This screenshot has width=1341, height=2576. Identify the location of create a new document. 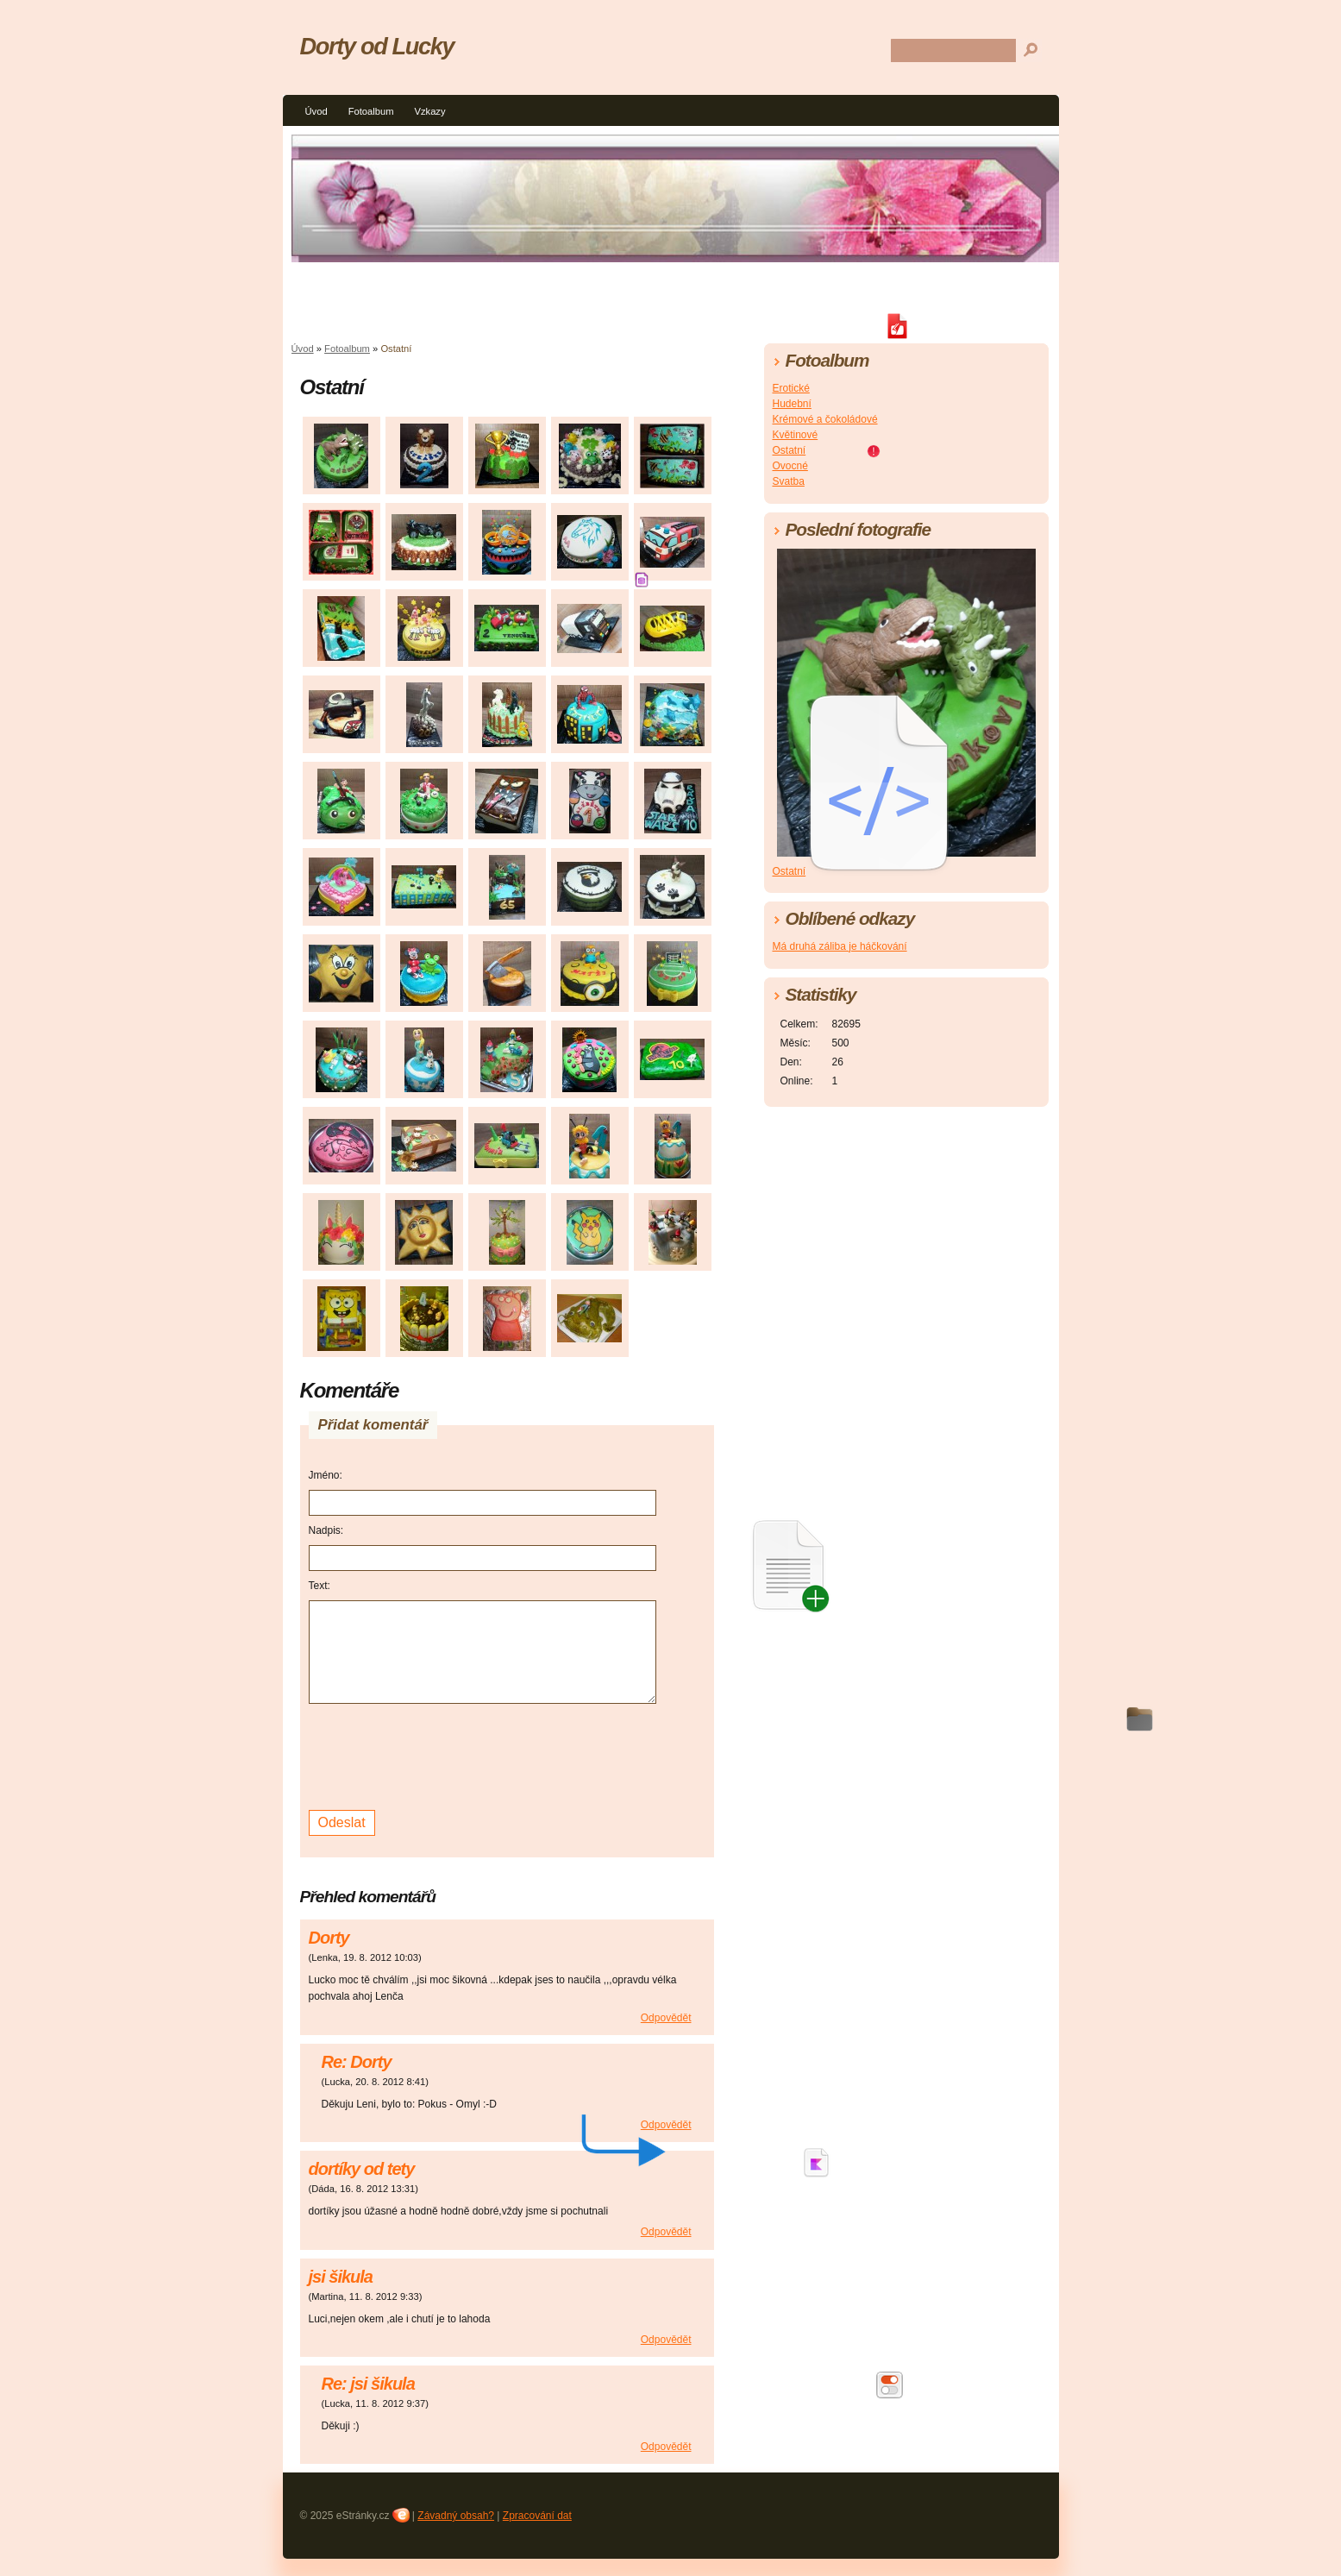
(788, 1565).